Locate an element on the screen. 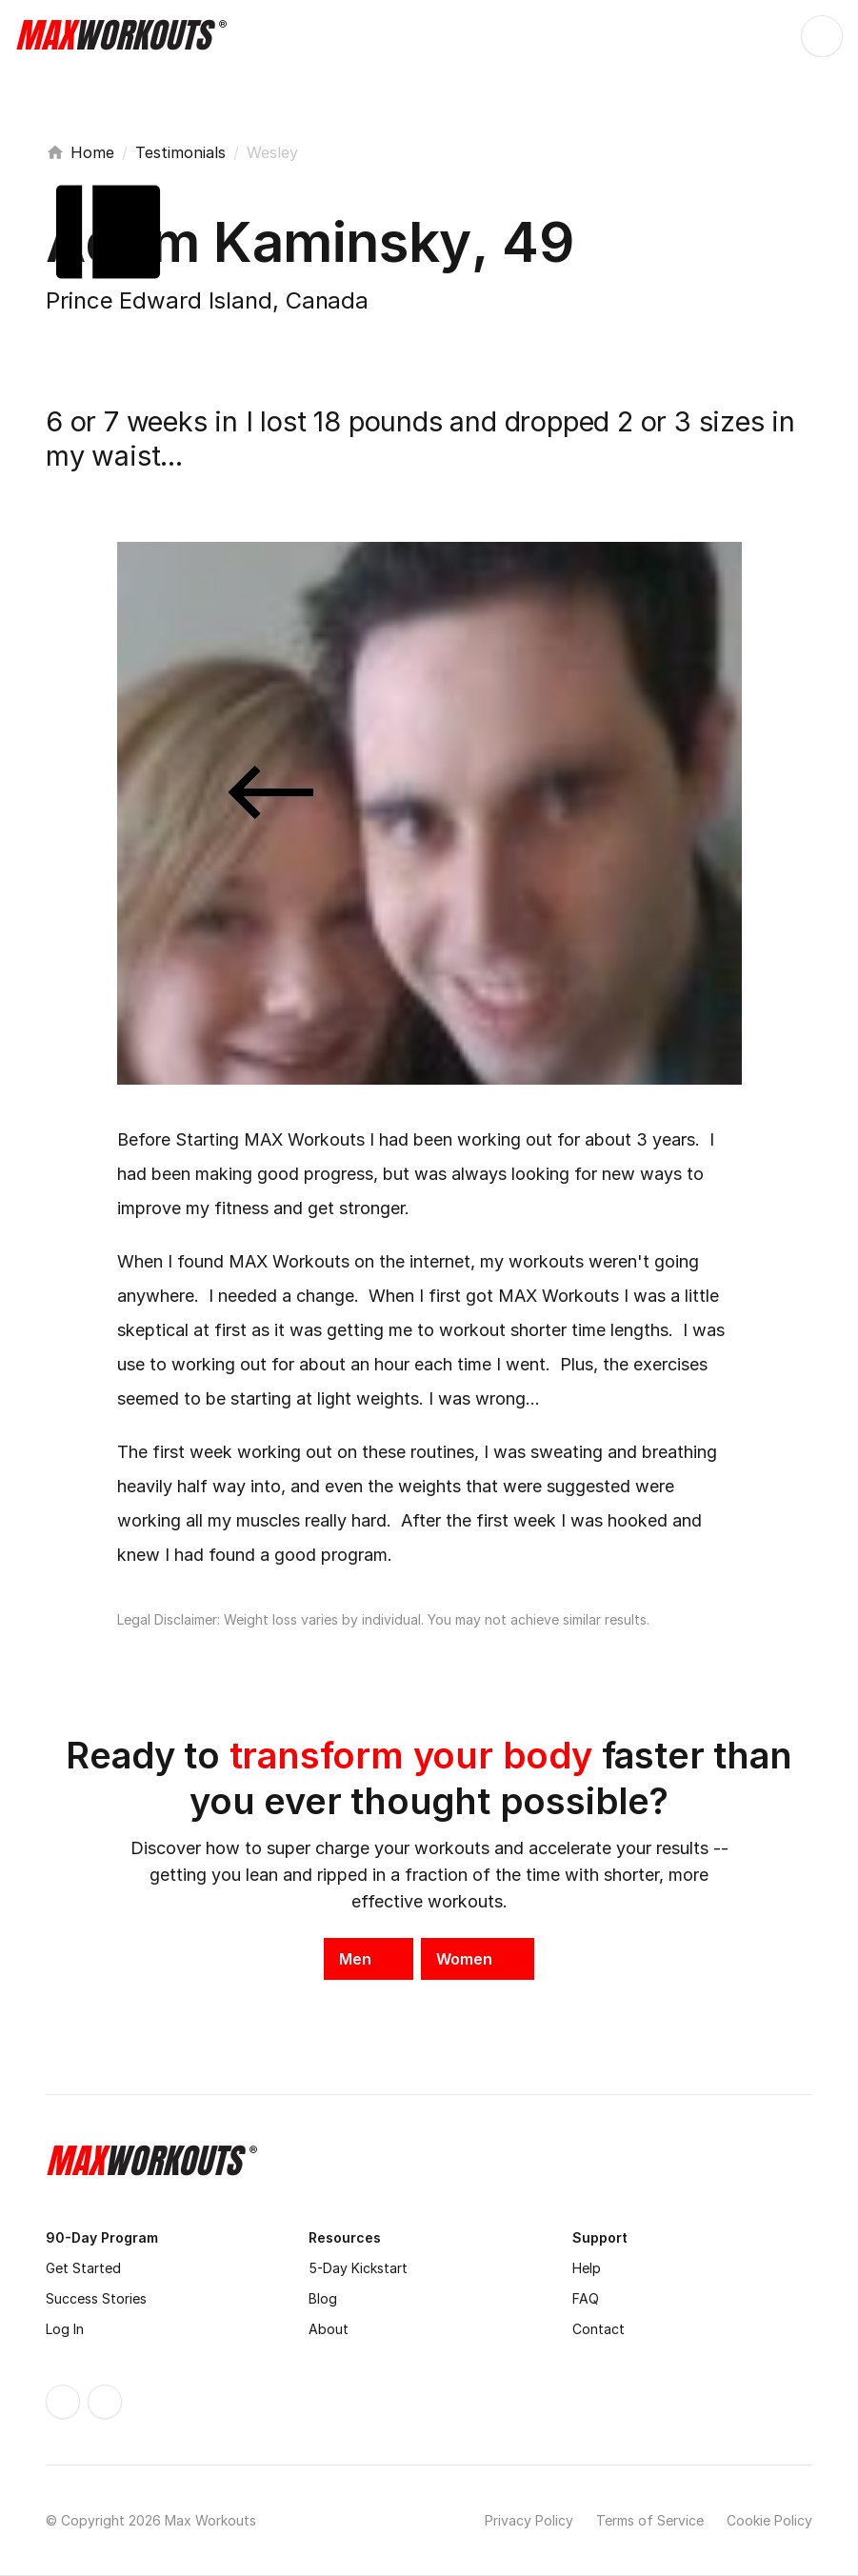  go back to the previous page is located at coordinates (270, 792).